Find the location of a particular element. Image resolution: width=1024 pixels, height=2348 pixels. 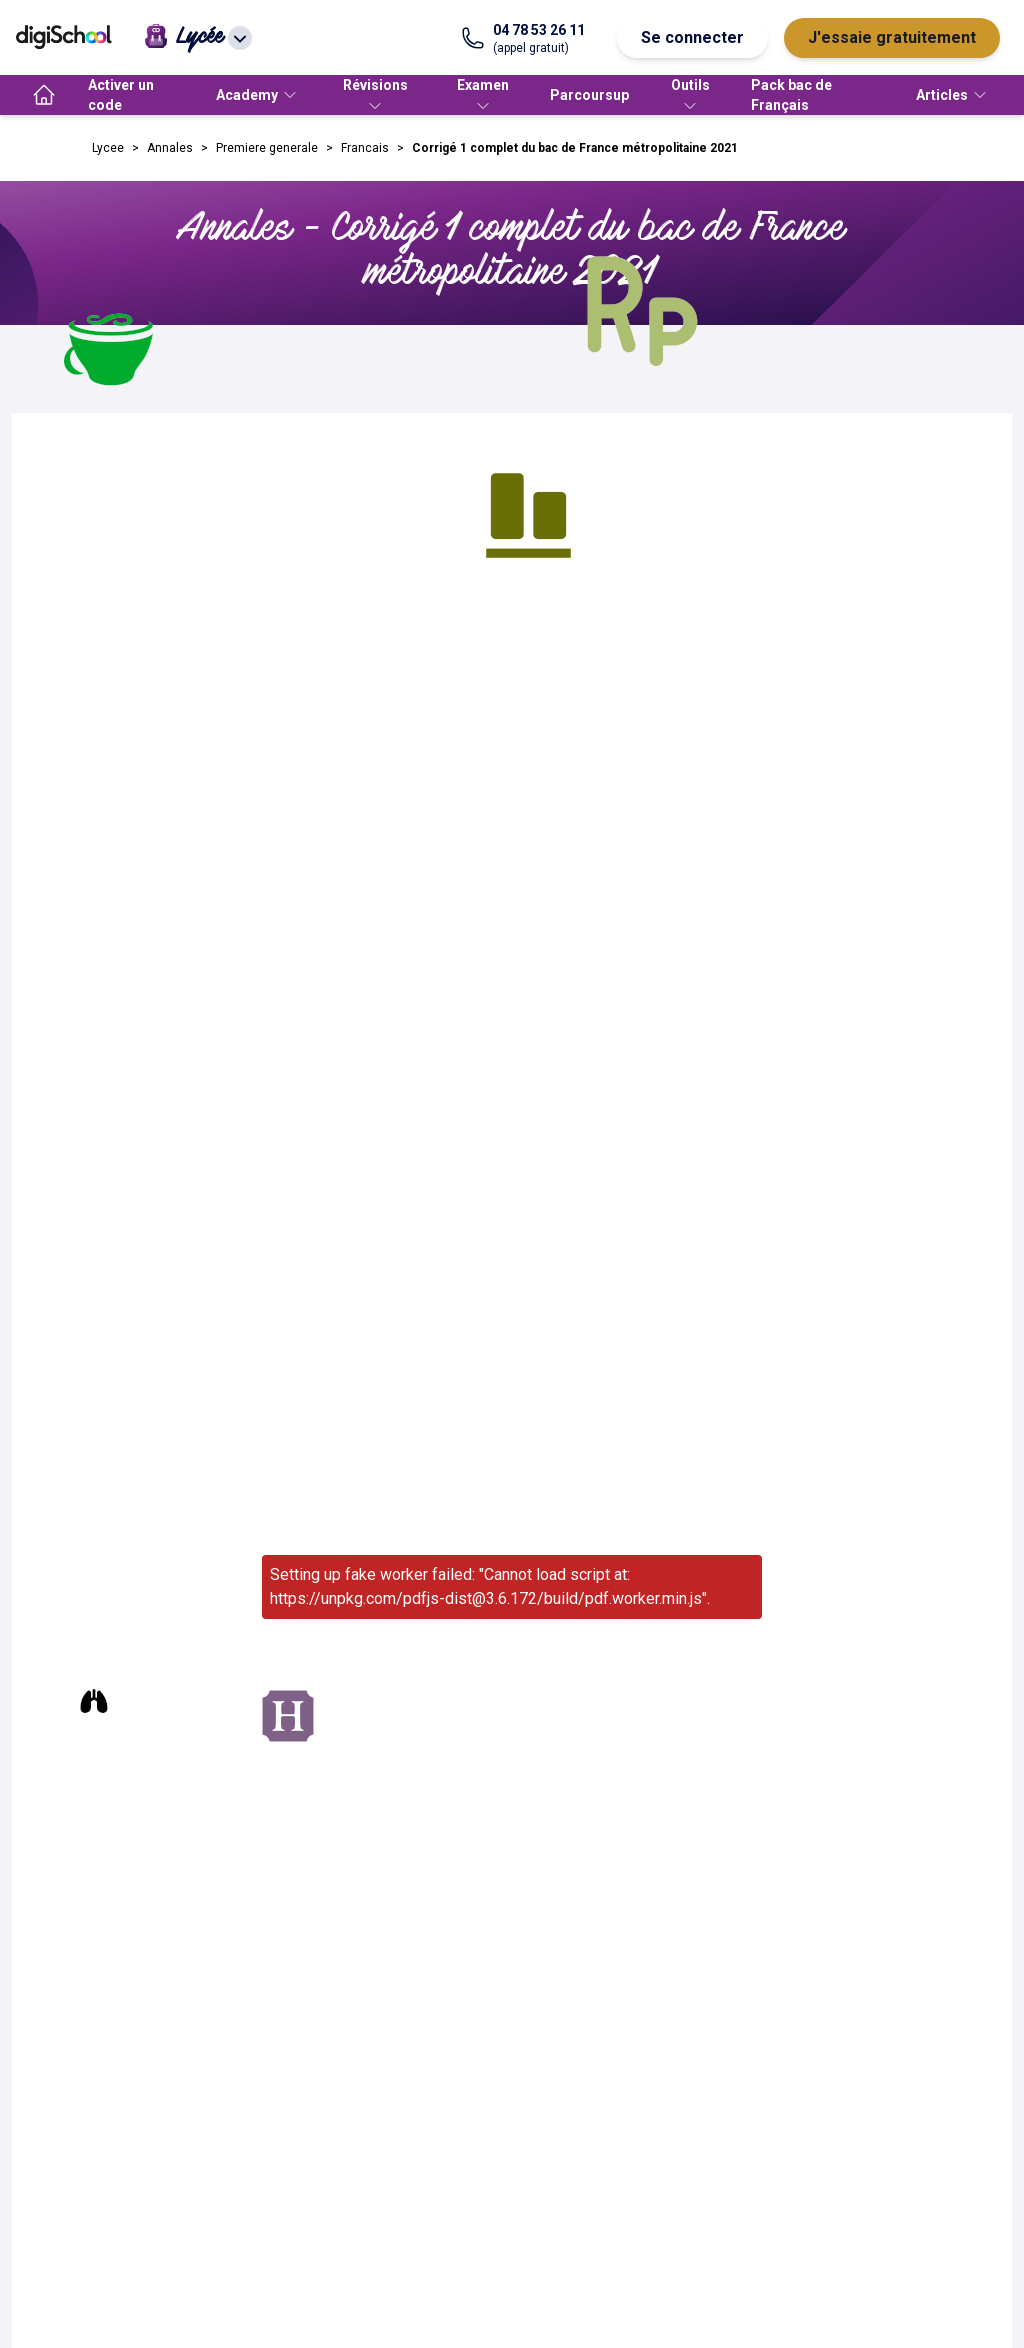

indicates coffeescript programming language is located at coordinates (108, 349).